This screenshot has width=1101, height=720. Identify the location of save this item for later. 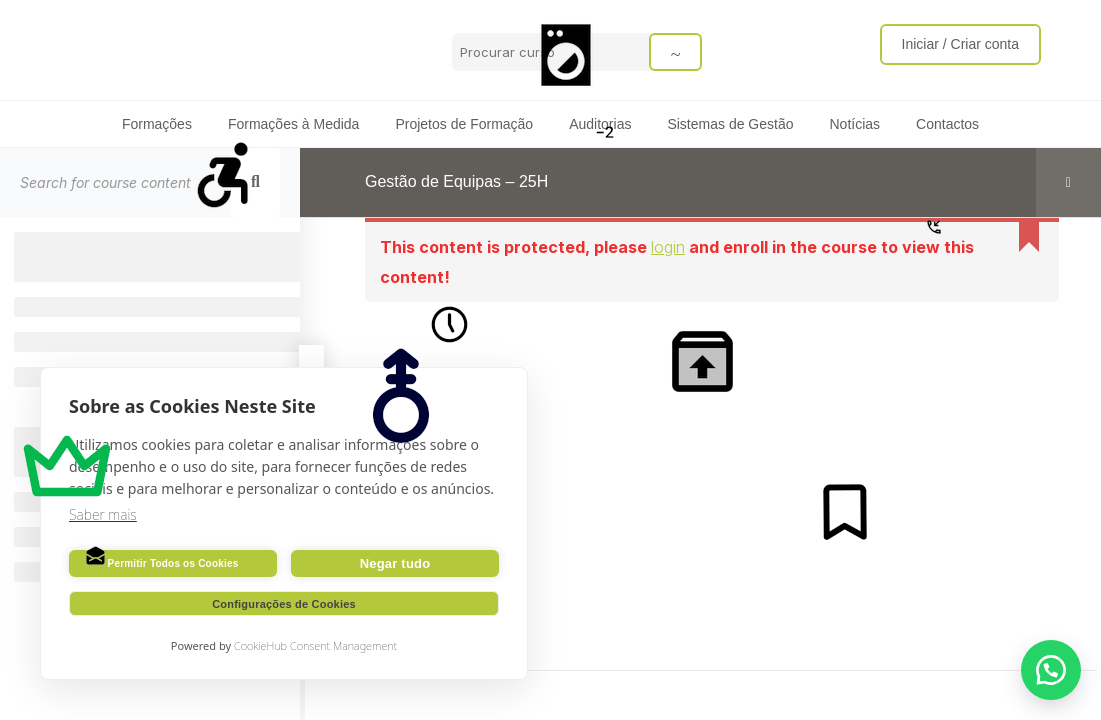
(845, 512).